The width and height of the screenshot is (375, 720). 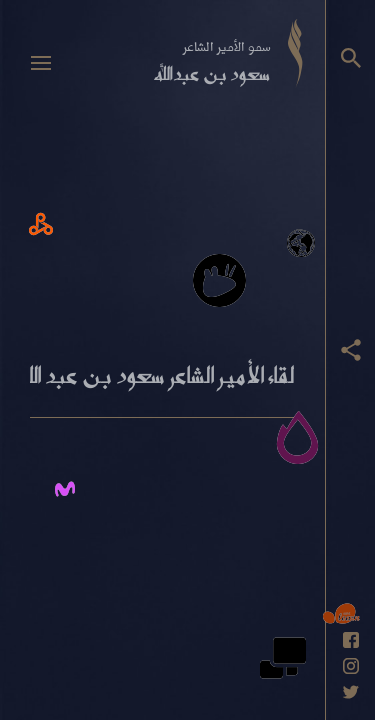 I want to click on access Google Dataproc cloud service, so click(x=41, y=224).